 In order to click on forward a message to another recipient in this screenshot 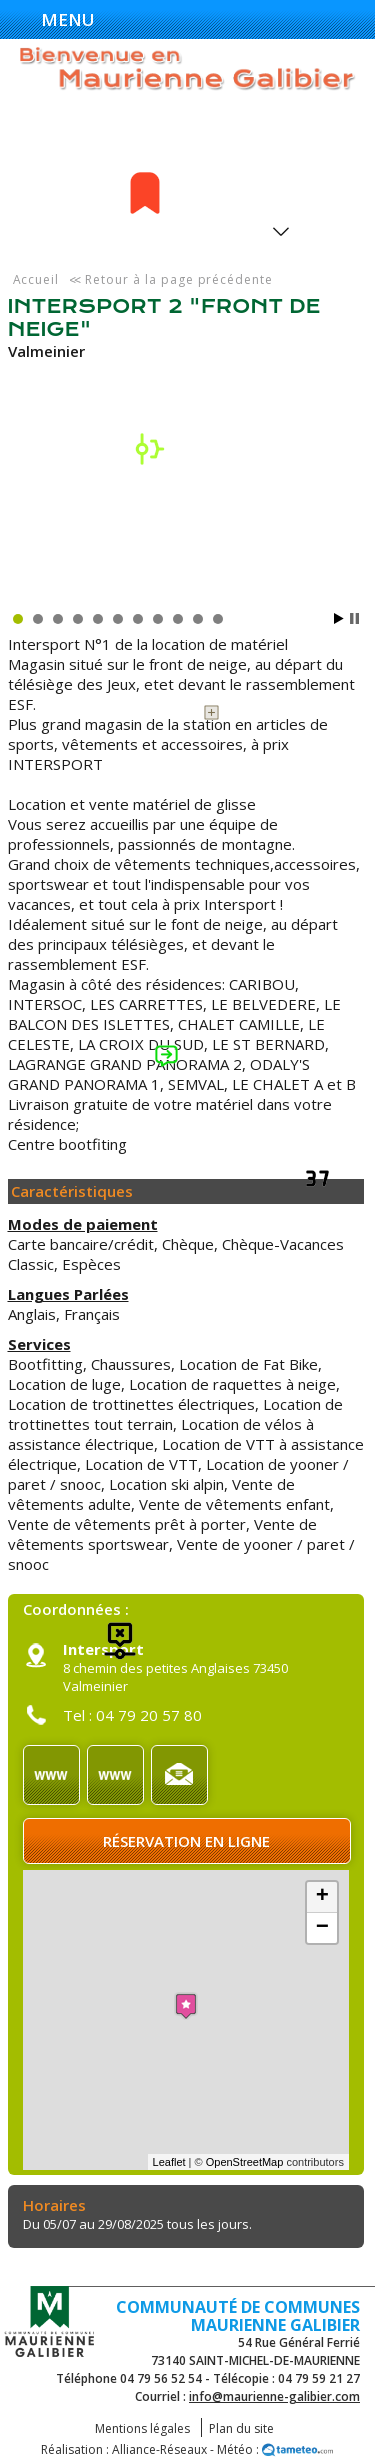, I will do `click(166, 1055)`.